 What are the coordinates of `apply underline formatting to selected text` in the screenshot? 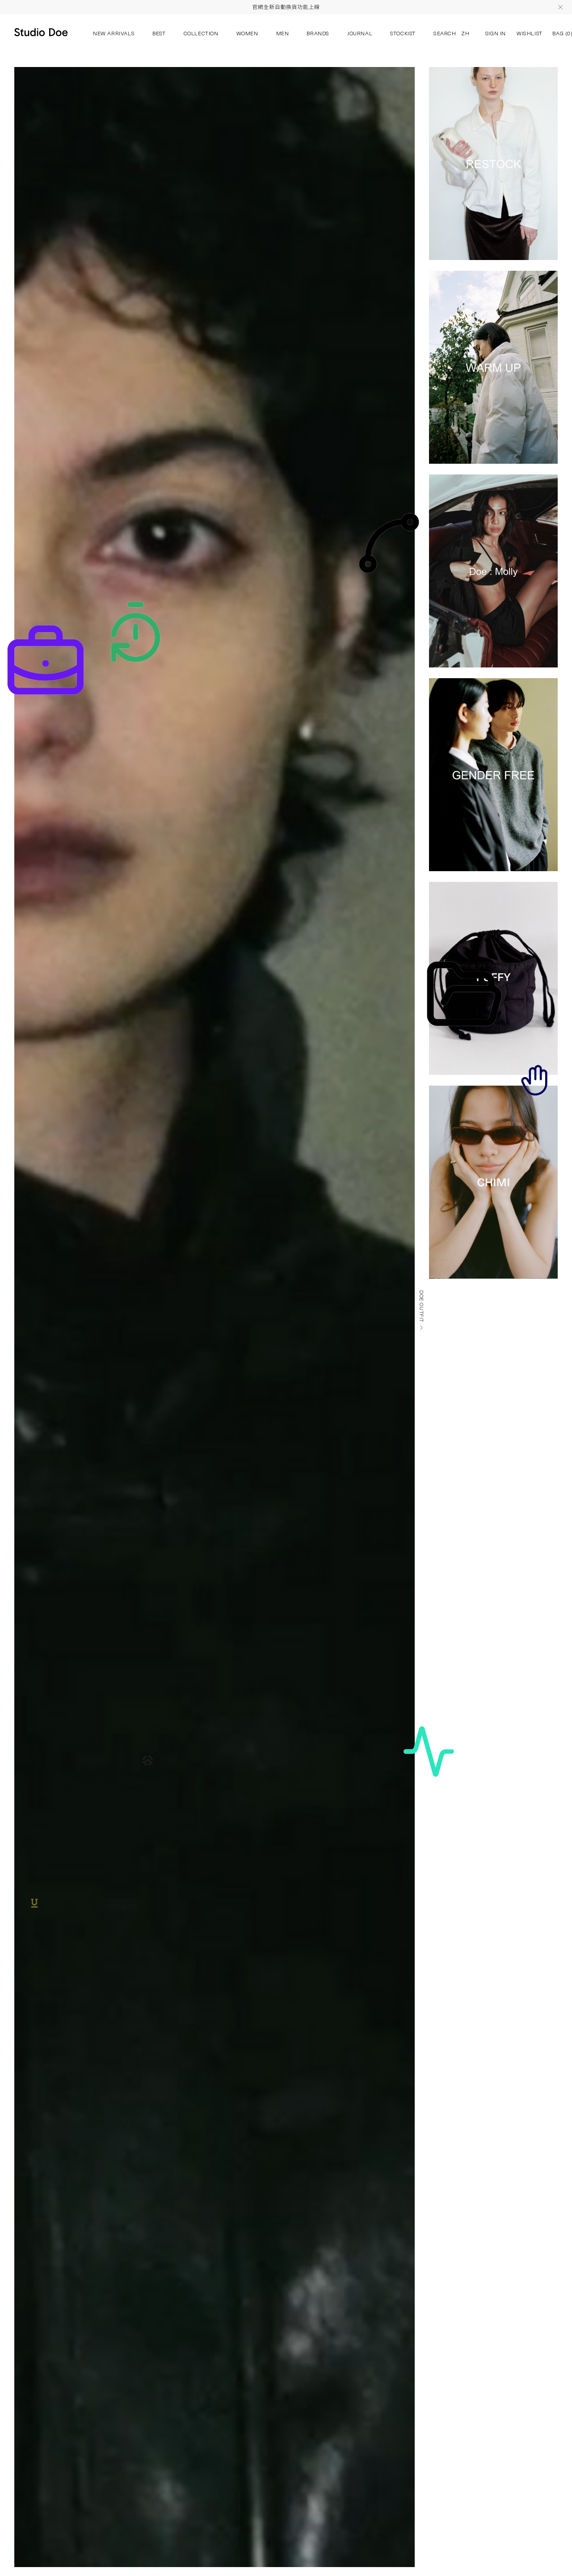 It's located at (34, 1903).